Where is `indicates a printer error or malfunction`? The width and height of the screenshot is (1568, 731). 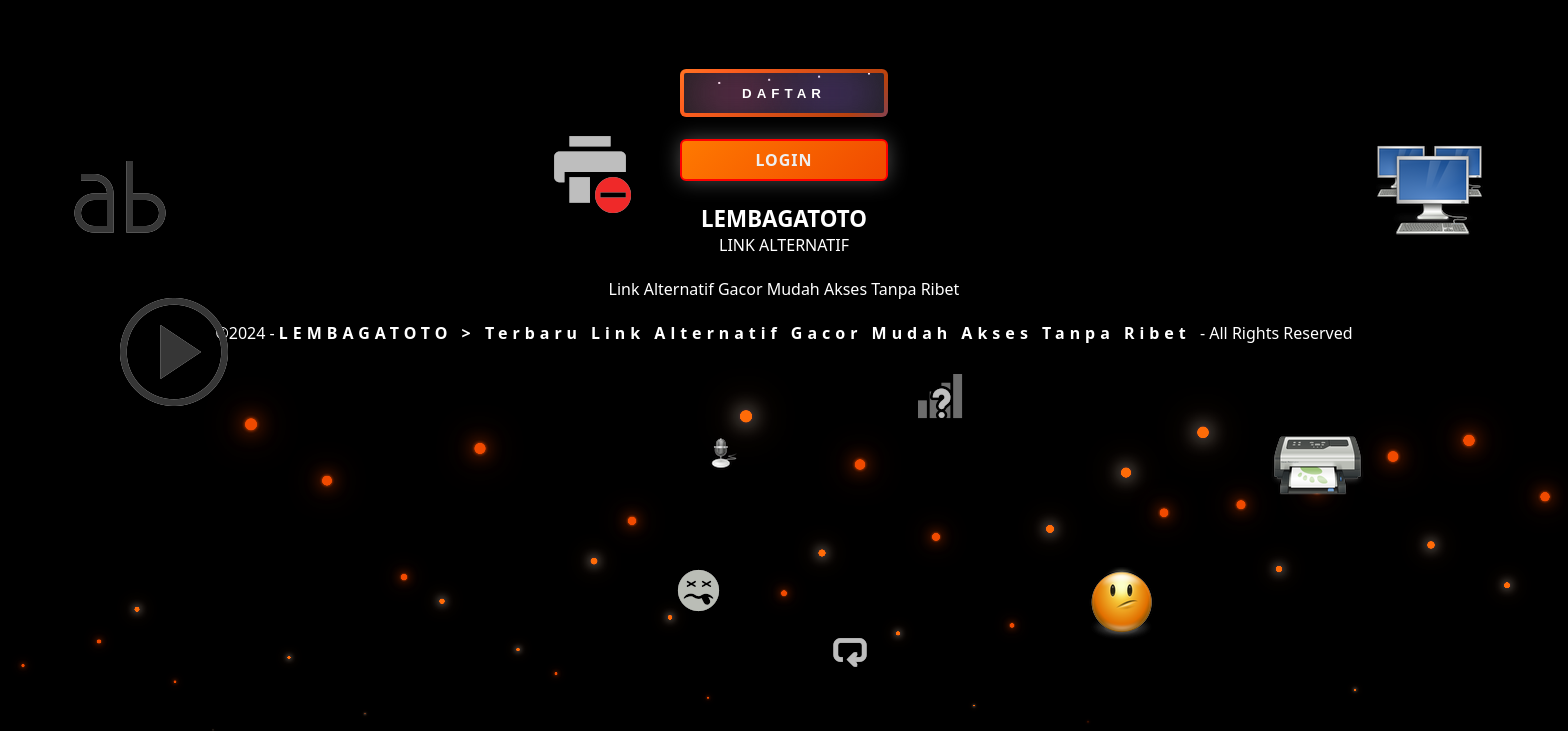 indicates a printer error or malfunction is located at coordinates (590, 172).